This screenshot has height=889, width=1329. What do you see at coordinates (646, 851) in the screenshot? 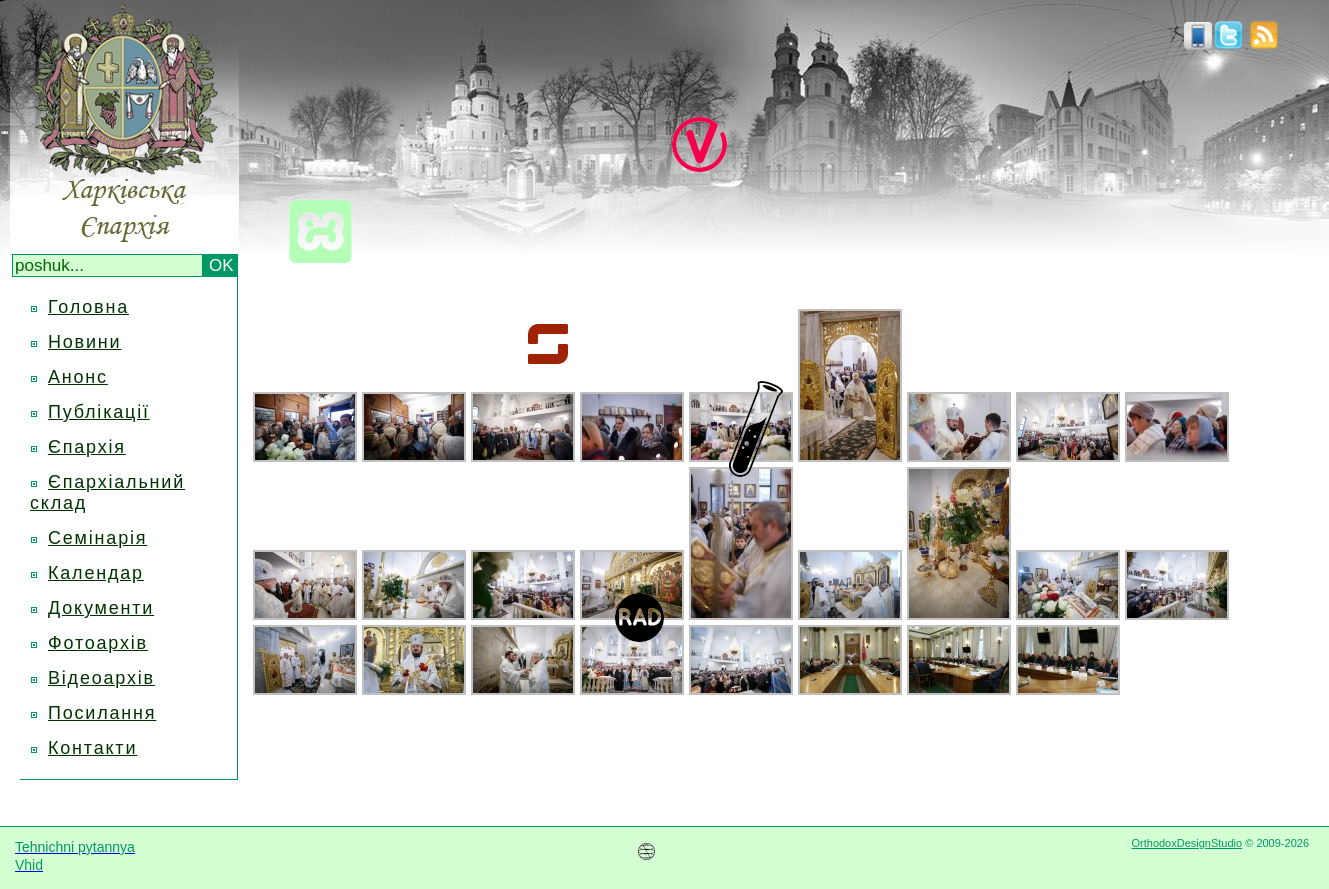
I see `qiskit quantum computing framework logo` at bounding box center [646, 851].